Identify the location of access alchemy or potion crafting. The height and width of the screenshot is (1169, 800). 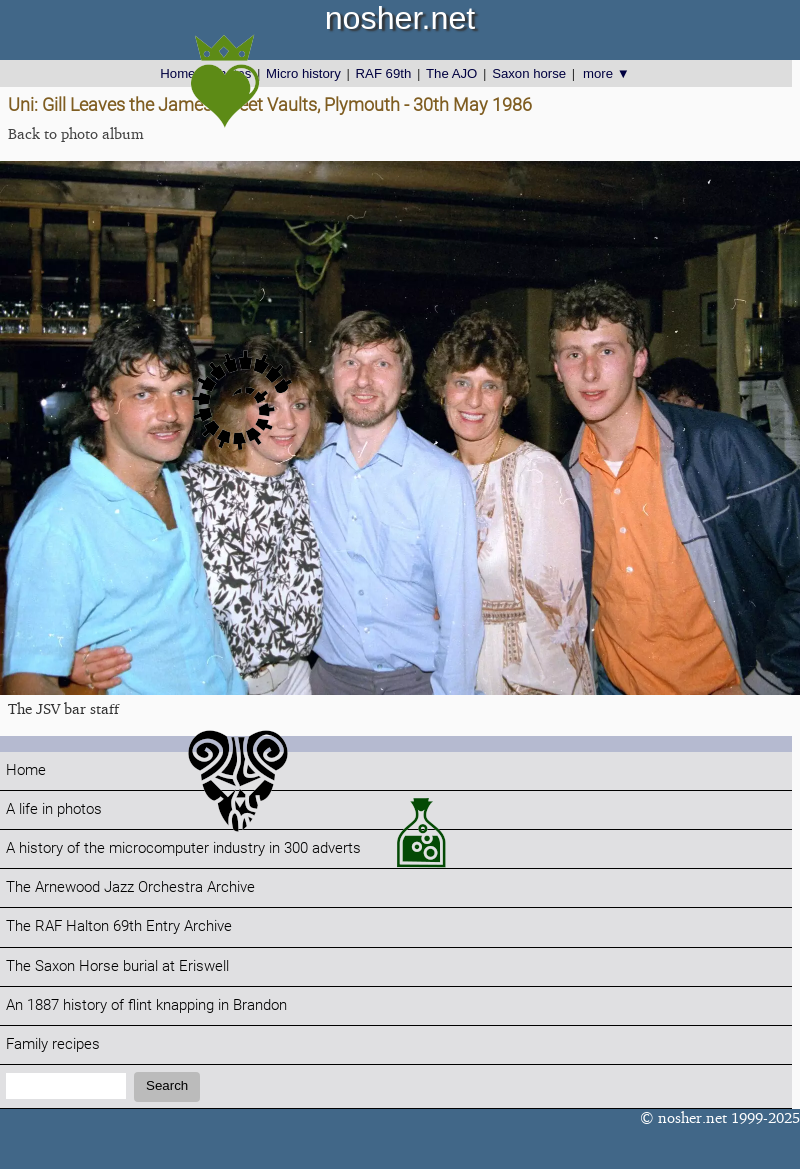
(423, 832).